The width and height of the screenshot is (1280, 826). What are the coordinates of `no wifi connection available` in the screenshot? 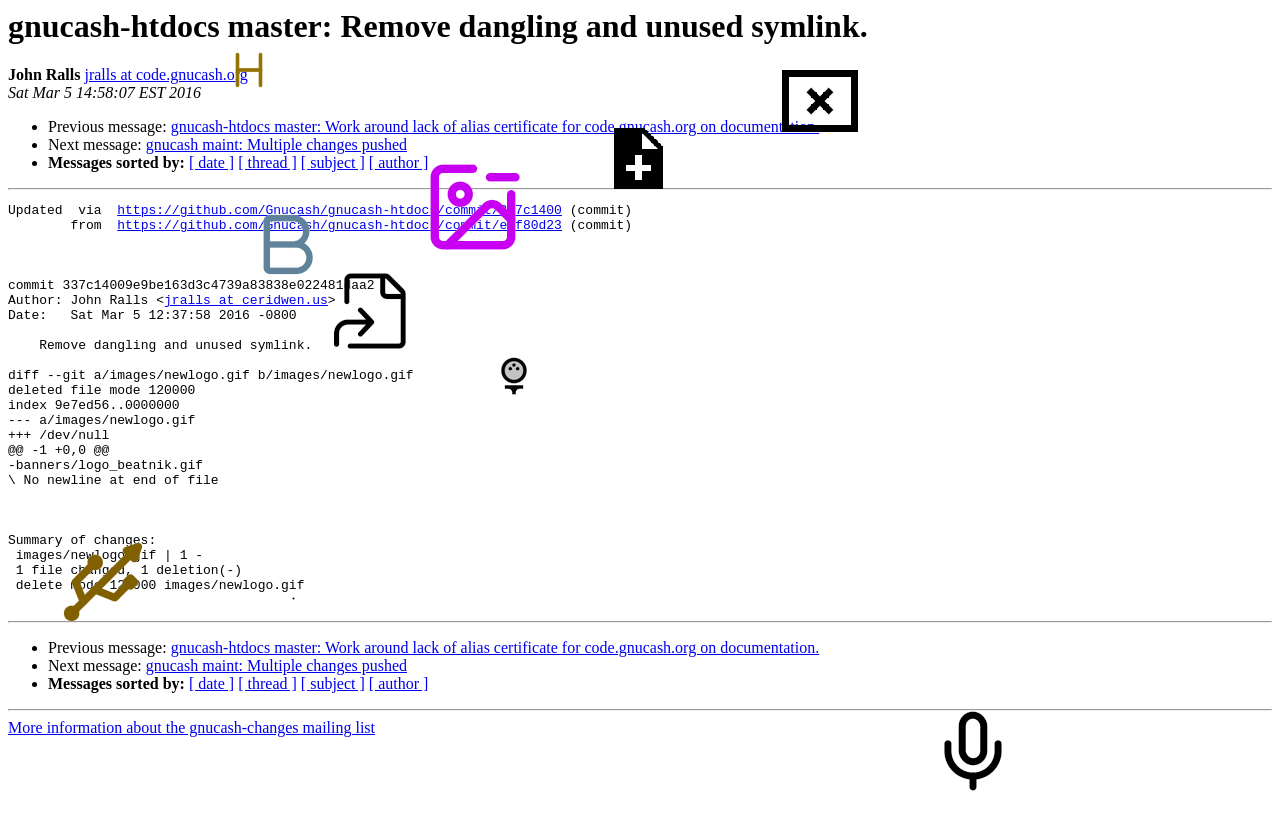 It's located at (293, 590).